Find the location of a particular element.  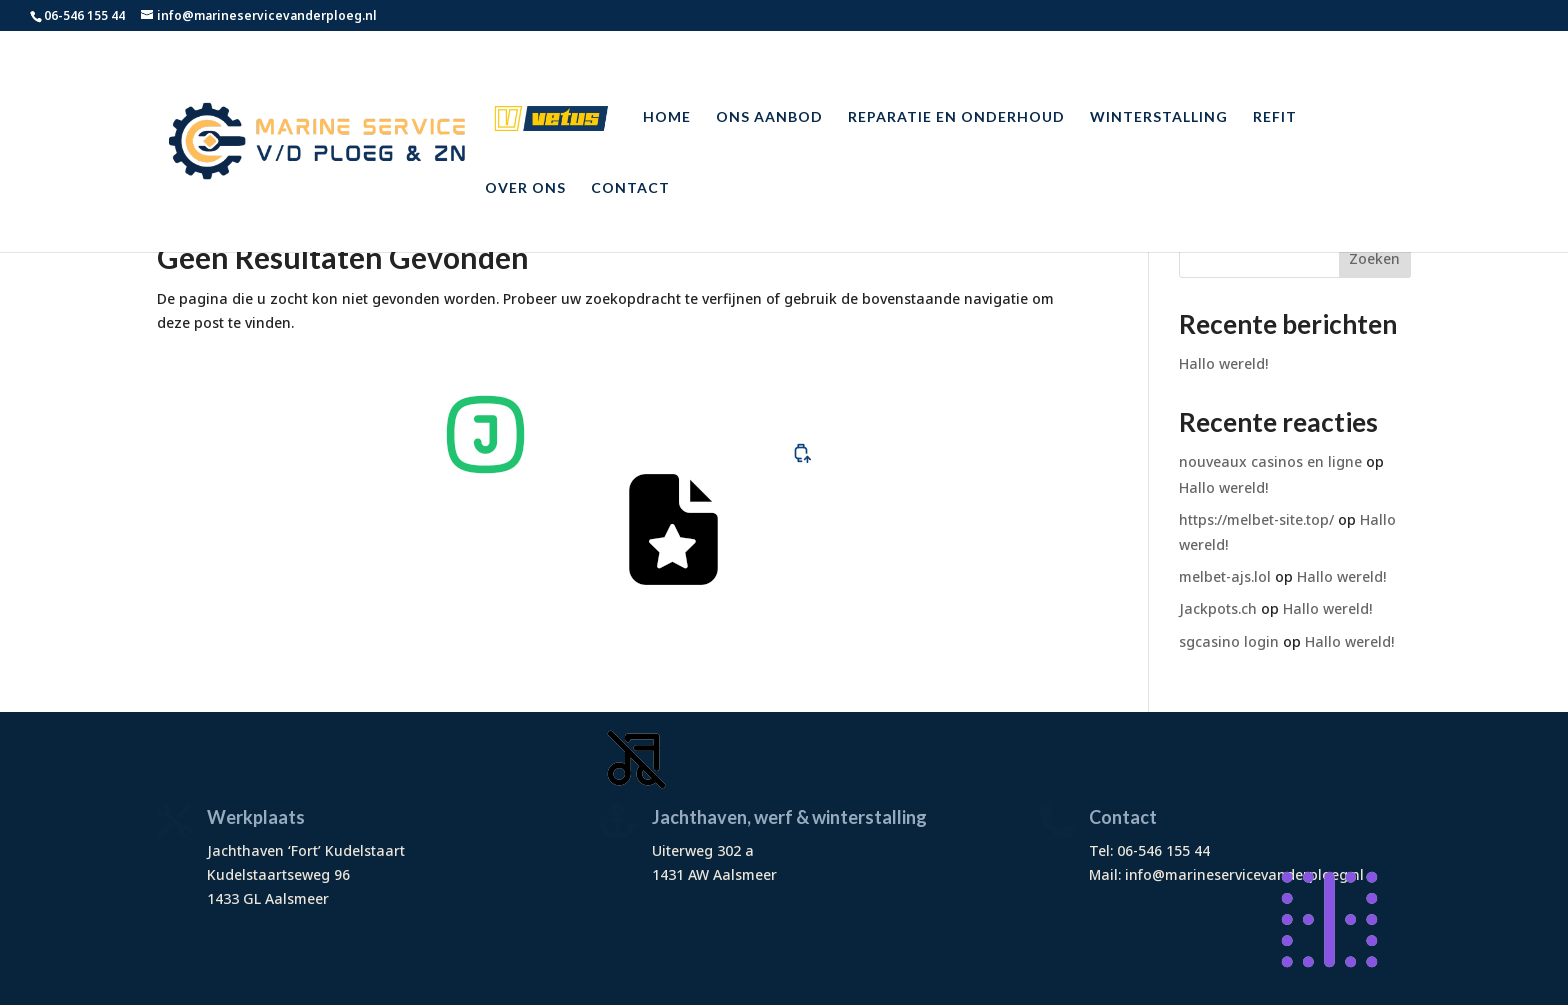

add a vertical border to selected cells is located at coordinates (1329, 919).